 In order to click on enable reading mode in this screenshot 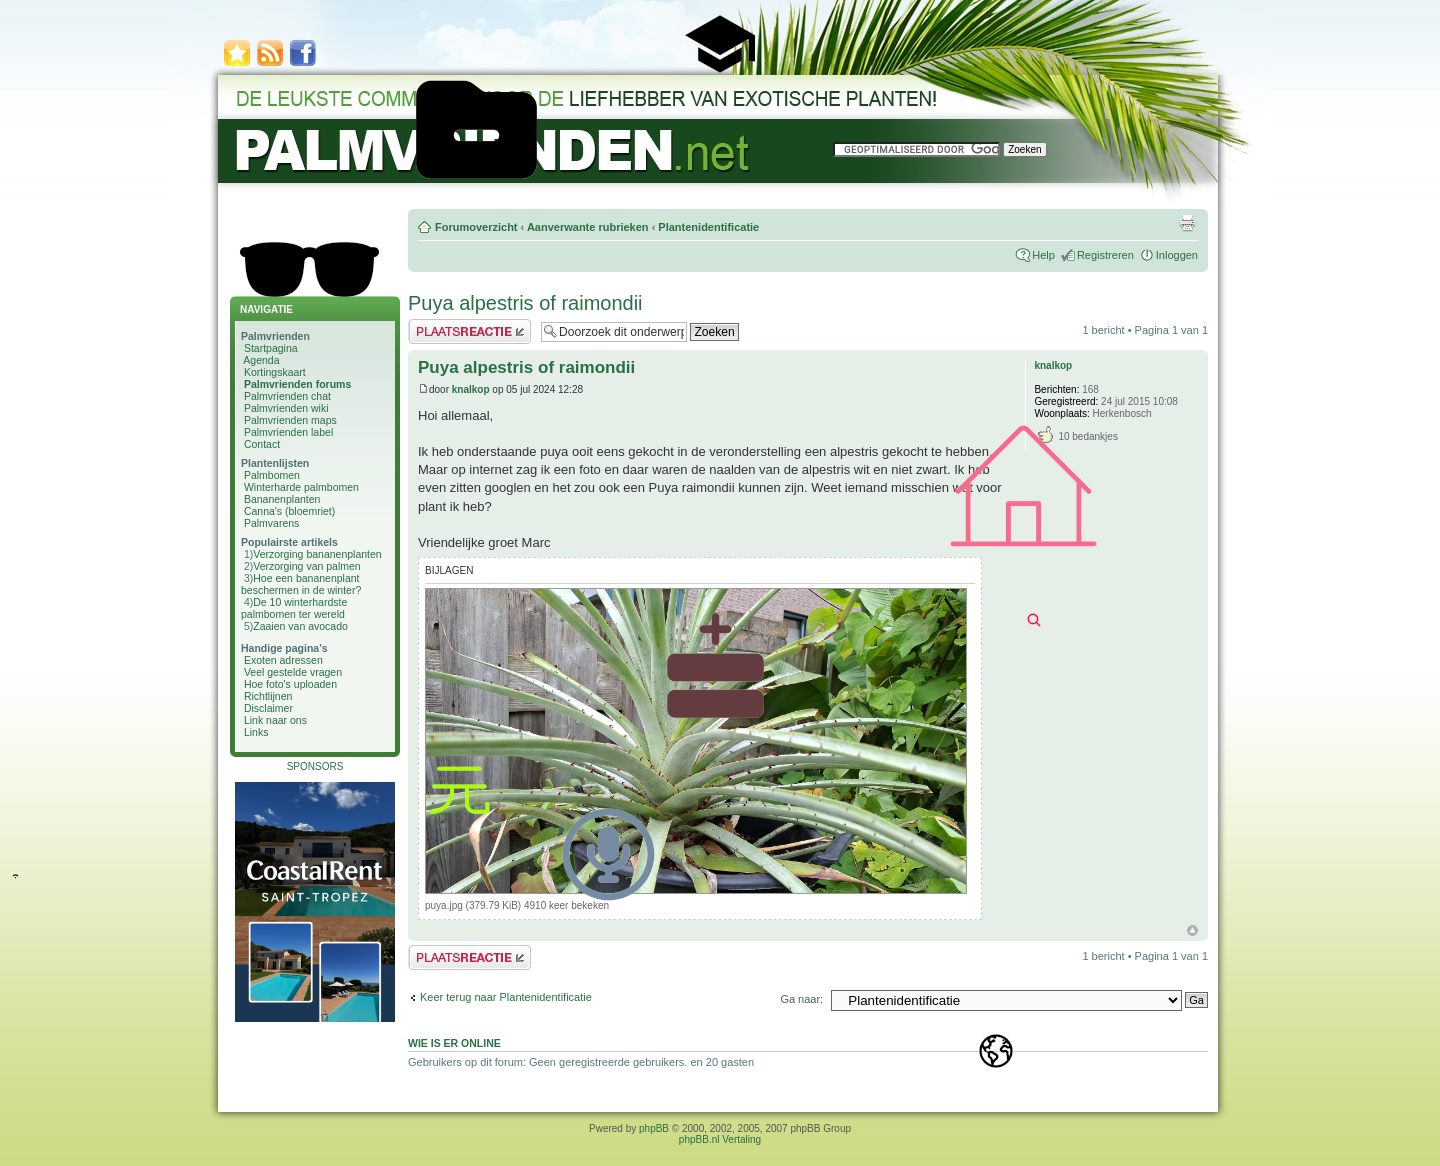, I will do `click(309, 269)`.